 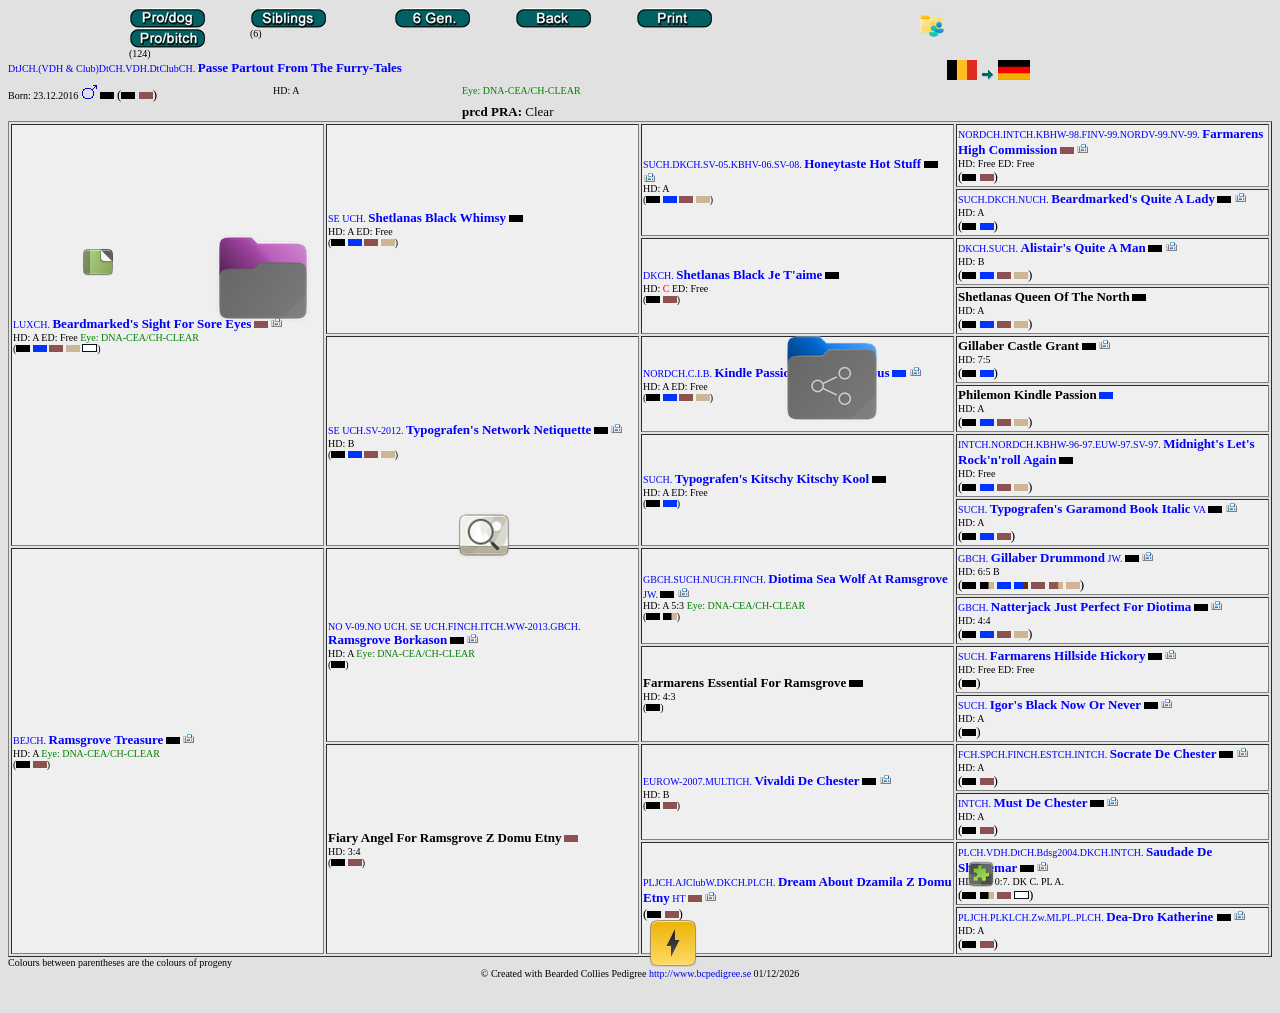 I want to click on open the photo viewer application, so click(x=484, y=535).